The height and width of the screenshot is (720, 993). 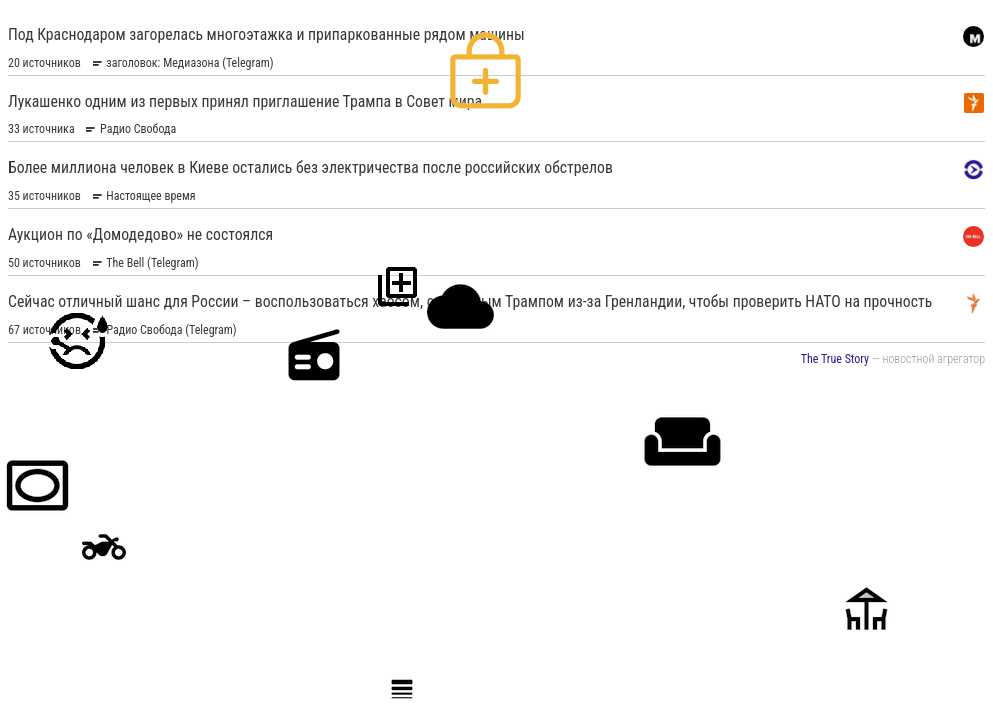 What do you see at coordinates (37, 485) in the screenshot?
I see `apply vignette effect to photo` at bounding box center [37, 485].